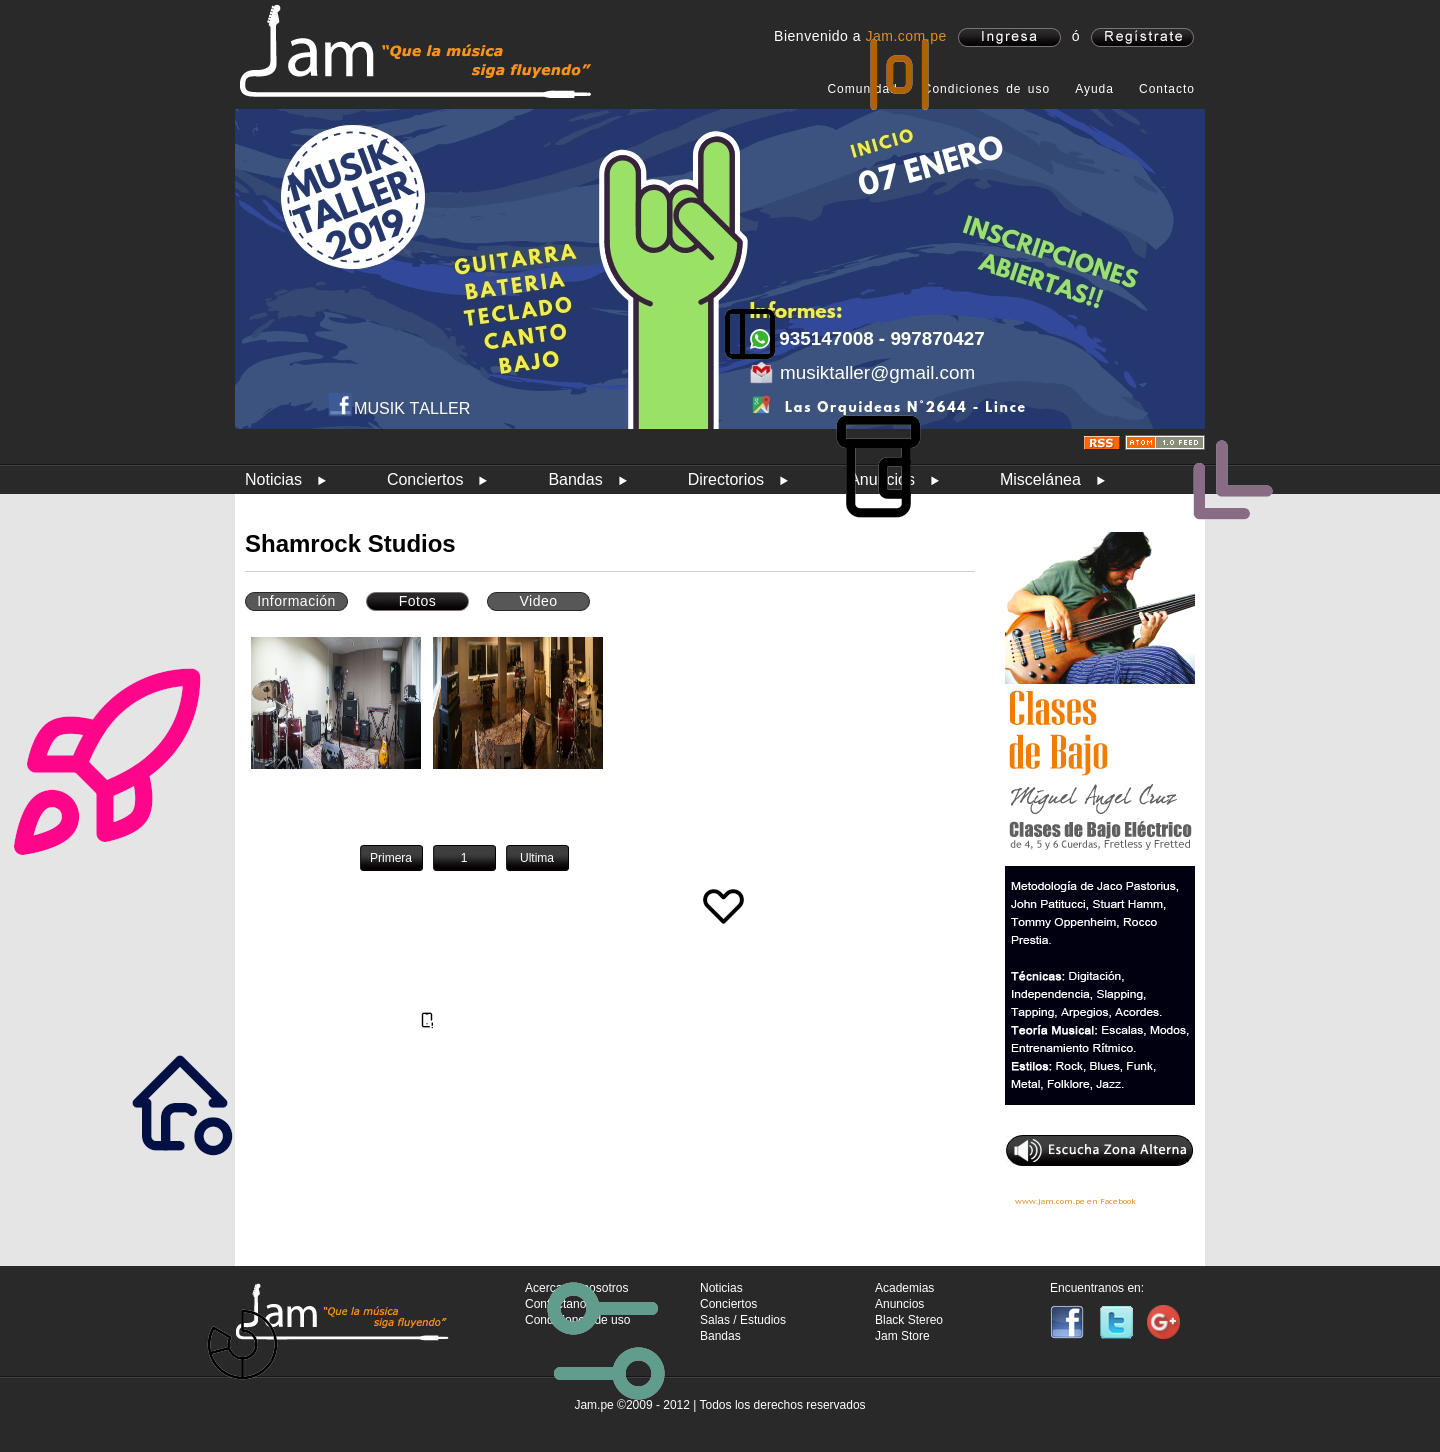  I want to click on view medication information, so click(878, 466).